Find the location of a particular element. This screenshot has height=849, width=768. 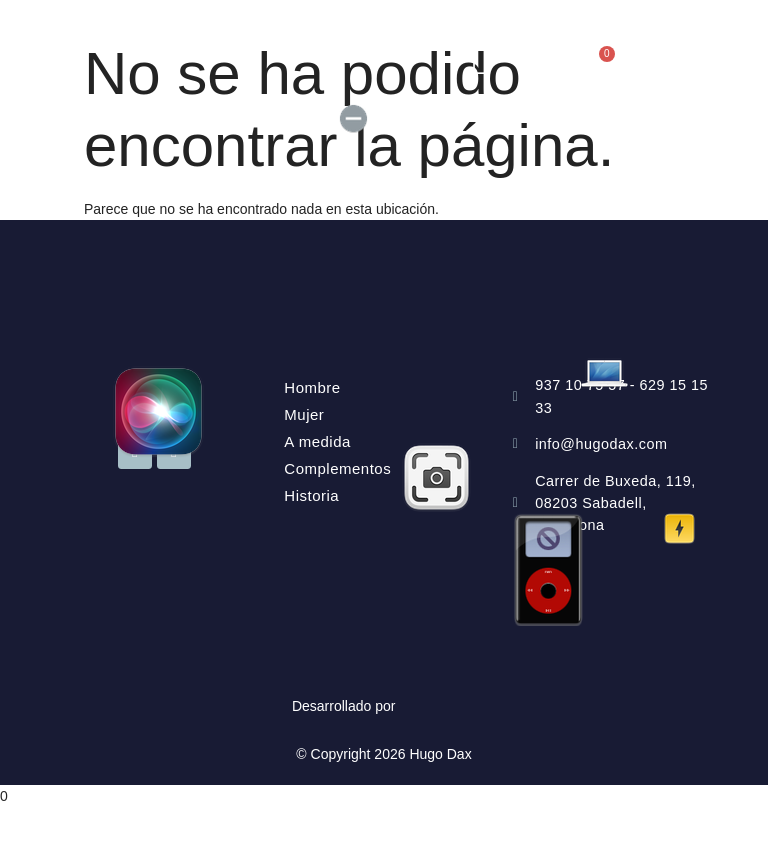

indicates this mac device in system preferences is located at coordinates (604, 371).